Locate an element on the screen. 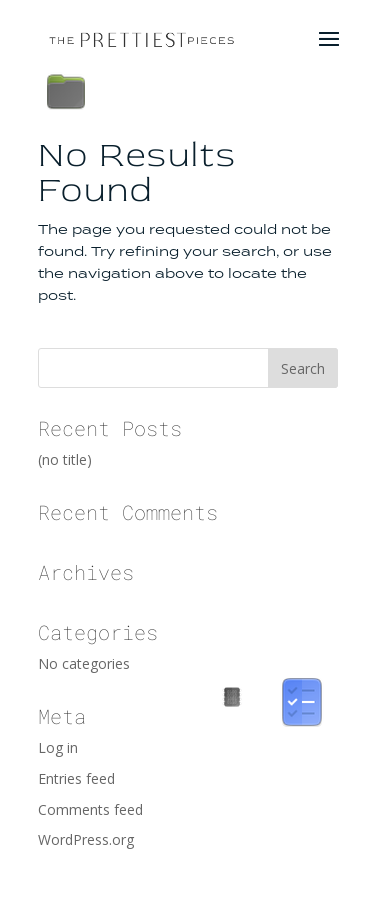 This screenshot has height=910, width=375. open your to-do list app is located at coordinates (302, 702).